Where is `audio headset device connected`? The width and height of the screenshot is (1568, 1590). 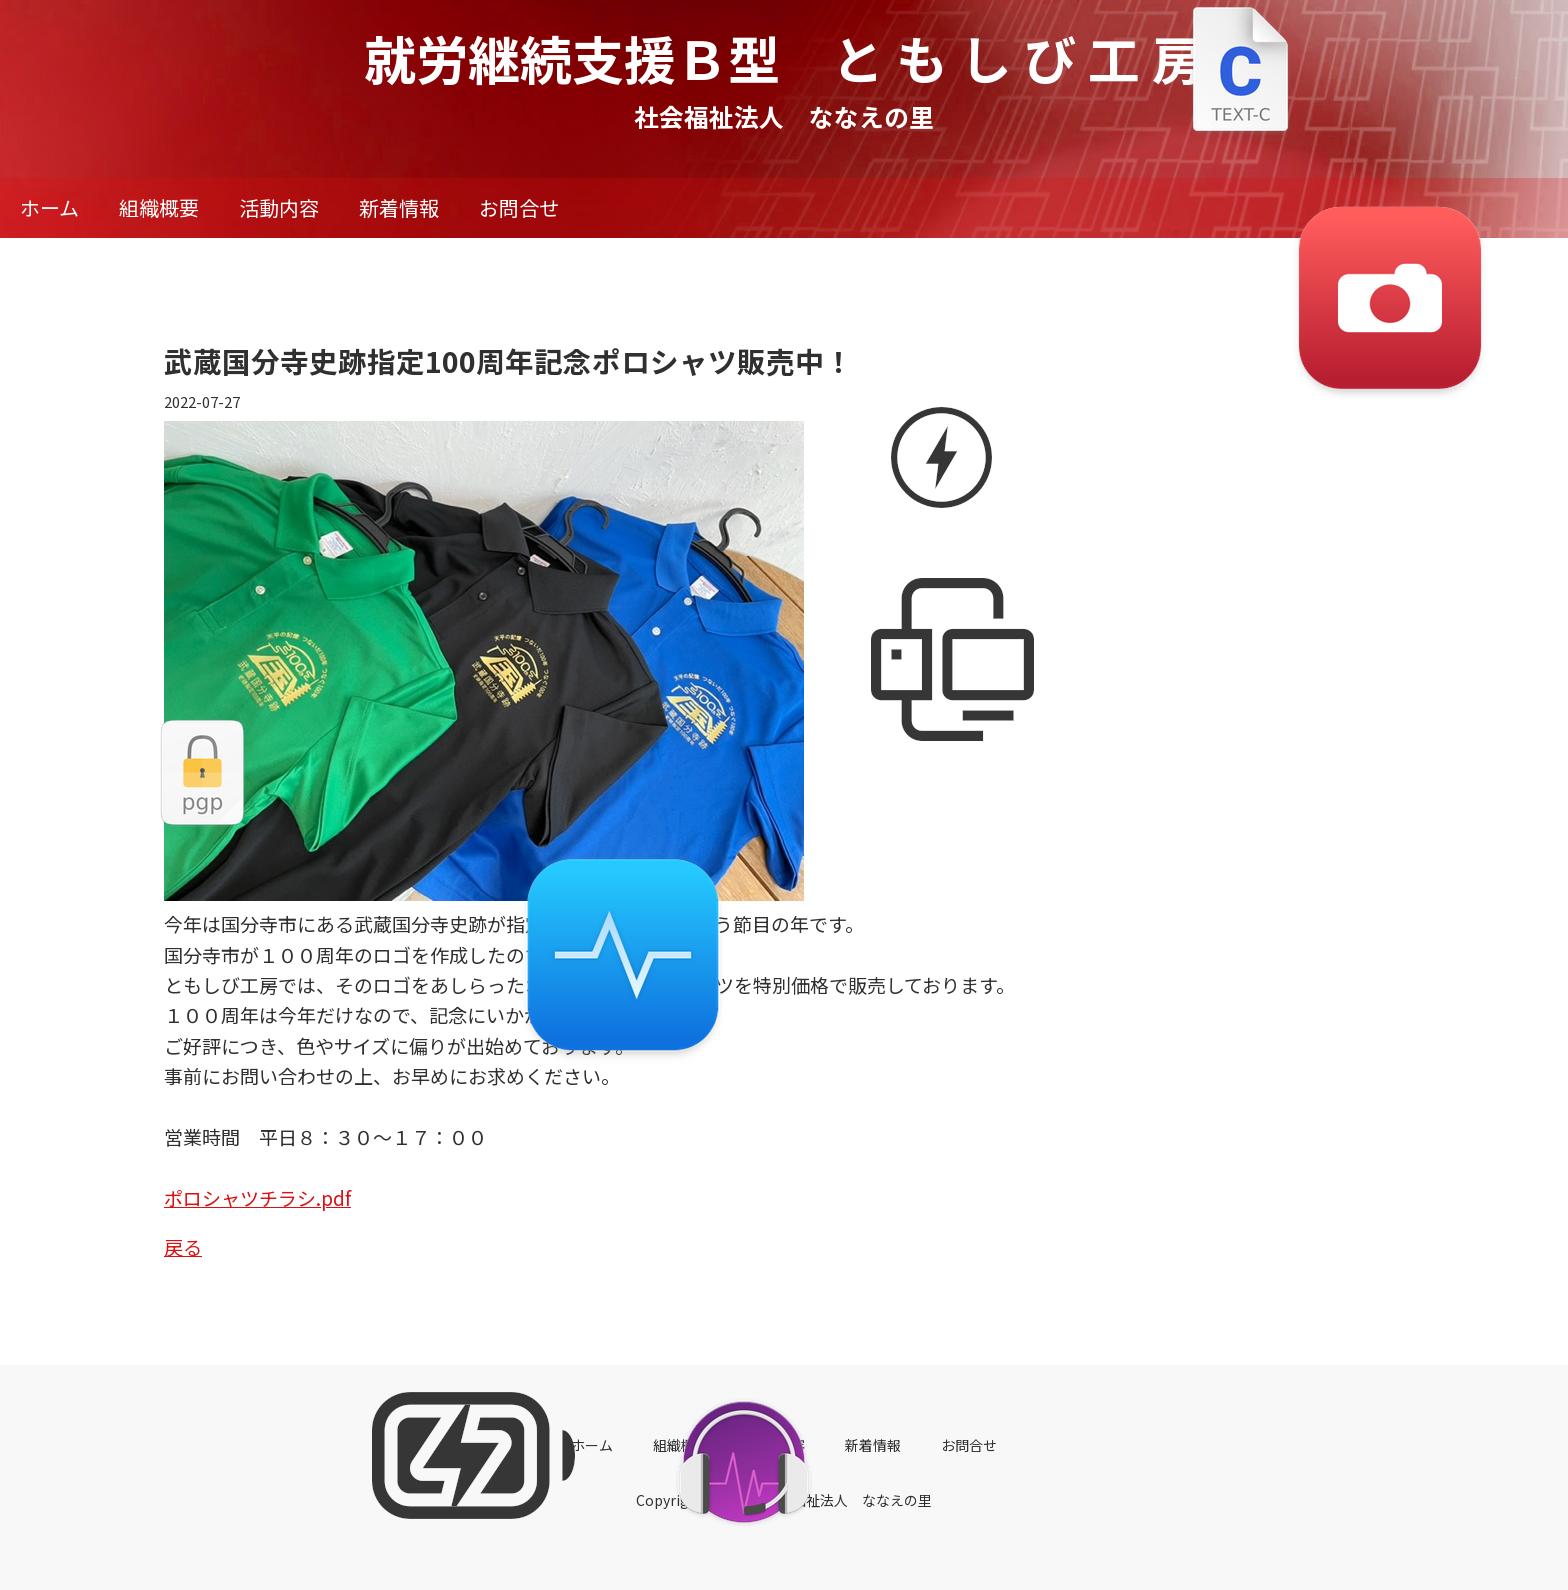 audio headset device connected is located at coordinates (744, 1462).